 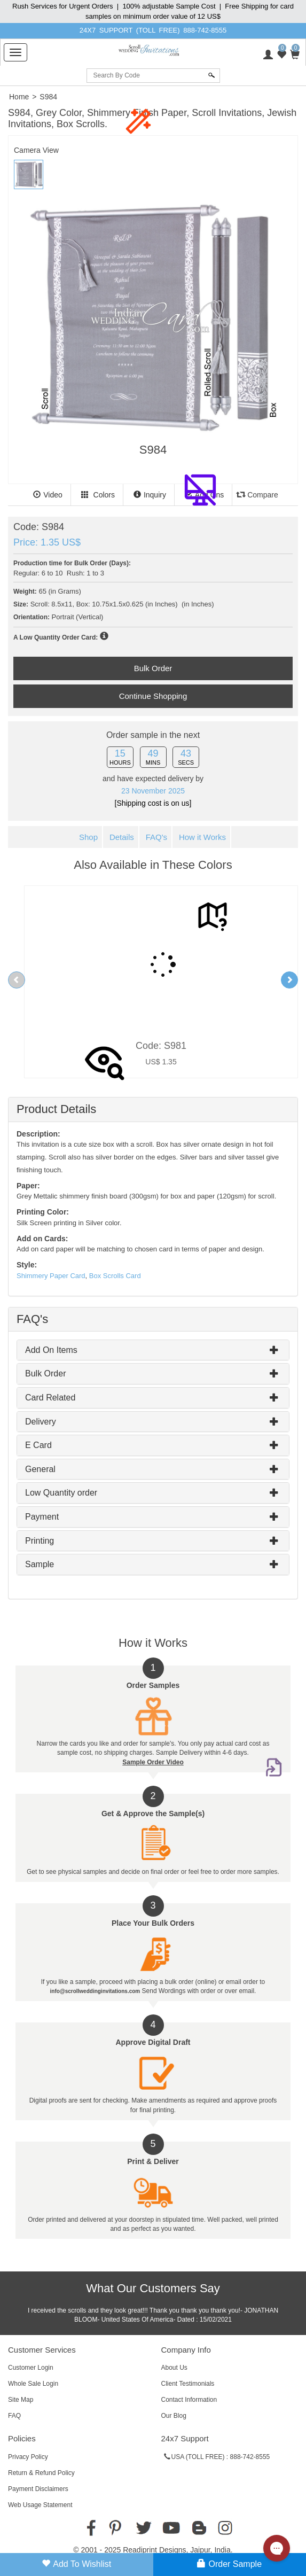 What do you see at coordinates (274, 1767) in the screenshot?
I see `create a symbolic link to this file` at bounding box center [274, 1767].